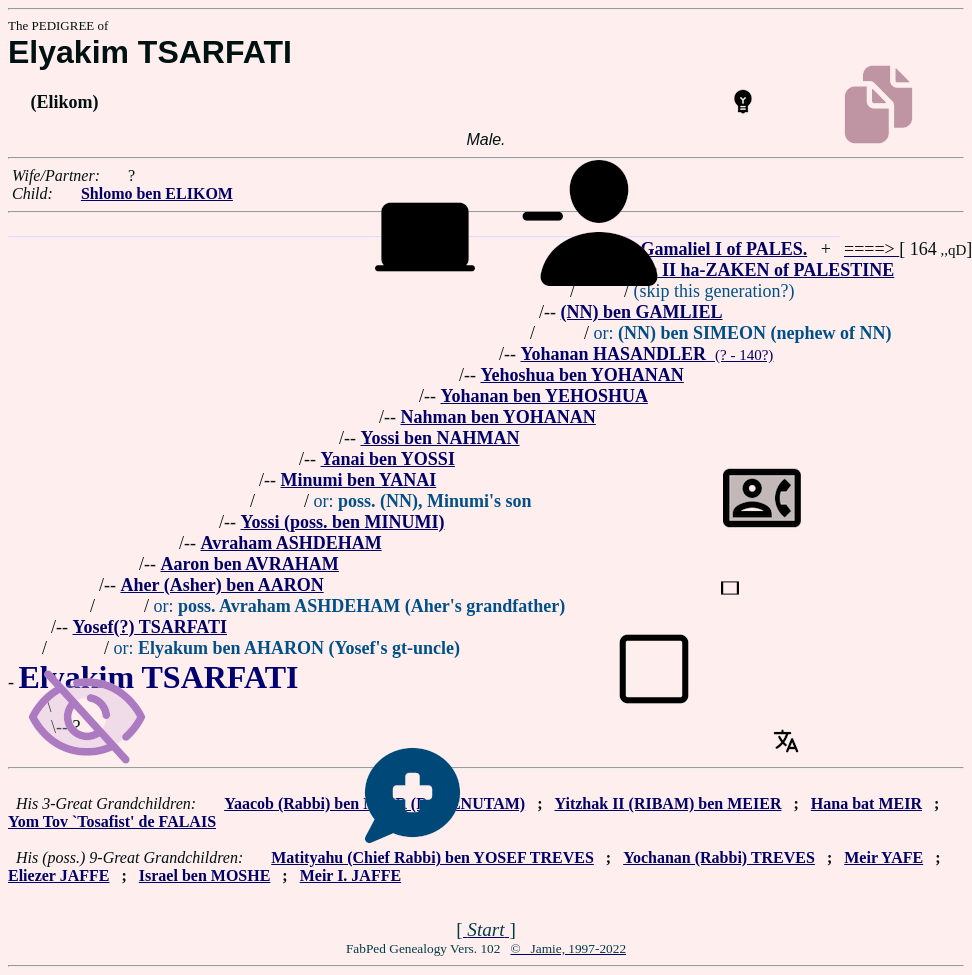 Image resolution: width=972 pixels, height=975 pixels. I want to click on access tips or ideas, so click(743, 101).